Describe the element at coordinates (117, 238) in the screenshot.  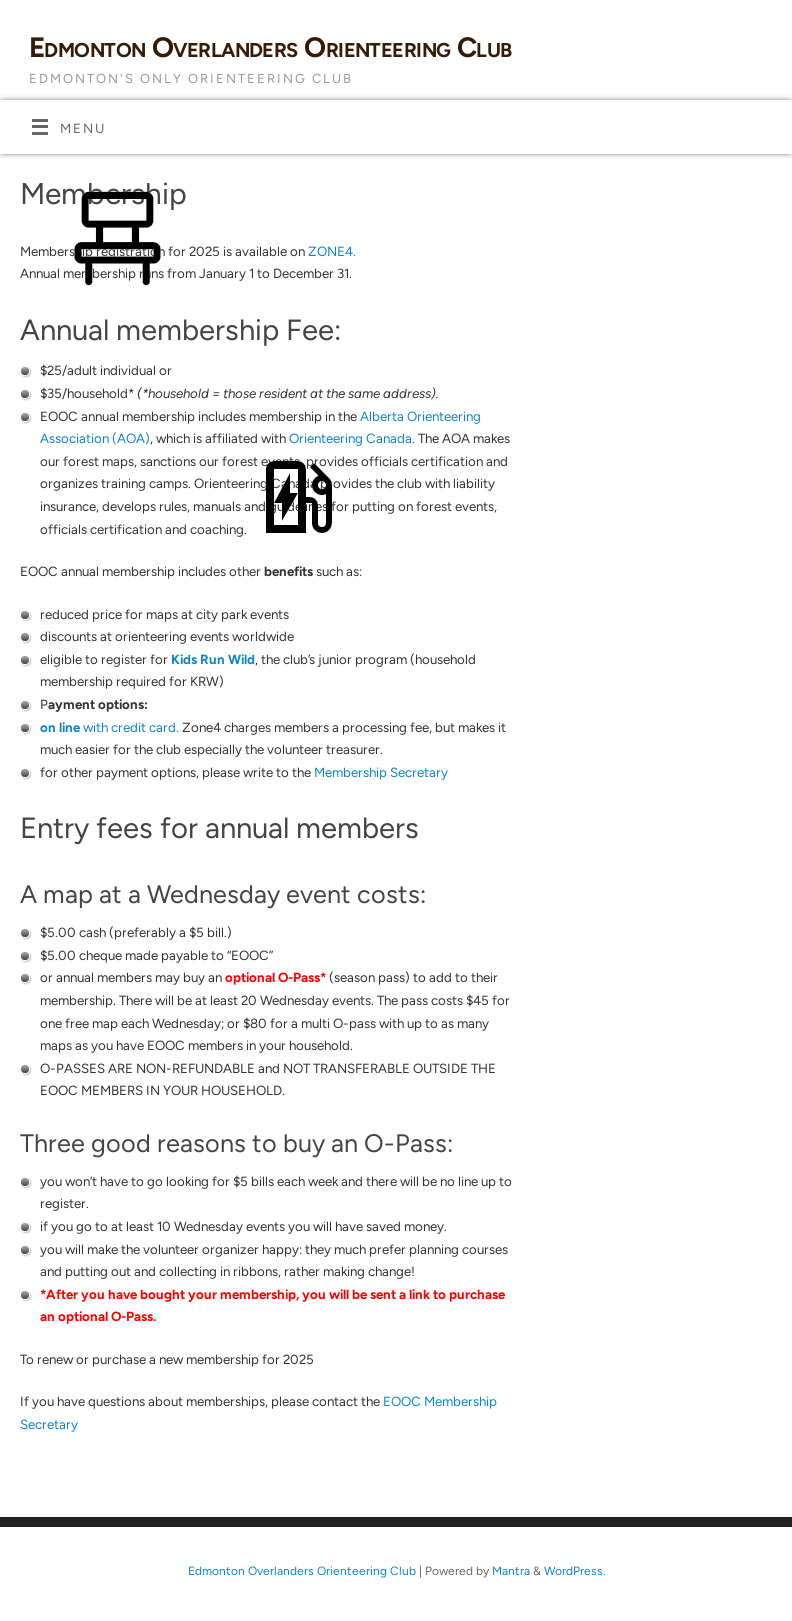
I see `browse furniture or seating options` at that location.